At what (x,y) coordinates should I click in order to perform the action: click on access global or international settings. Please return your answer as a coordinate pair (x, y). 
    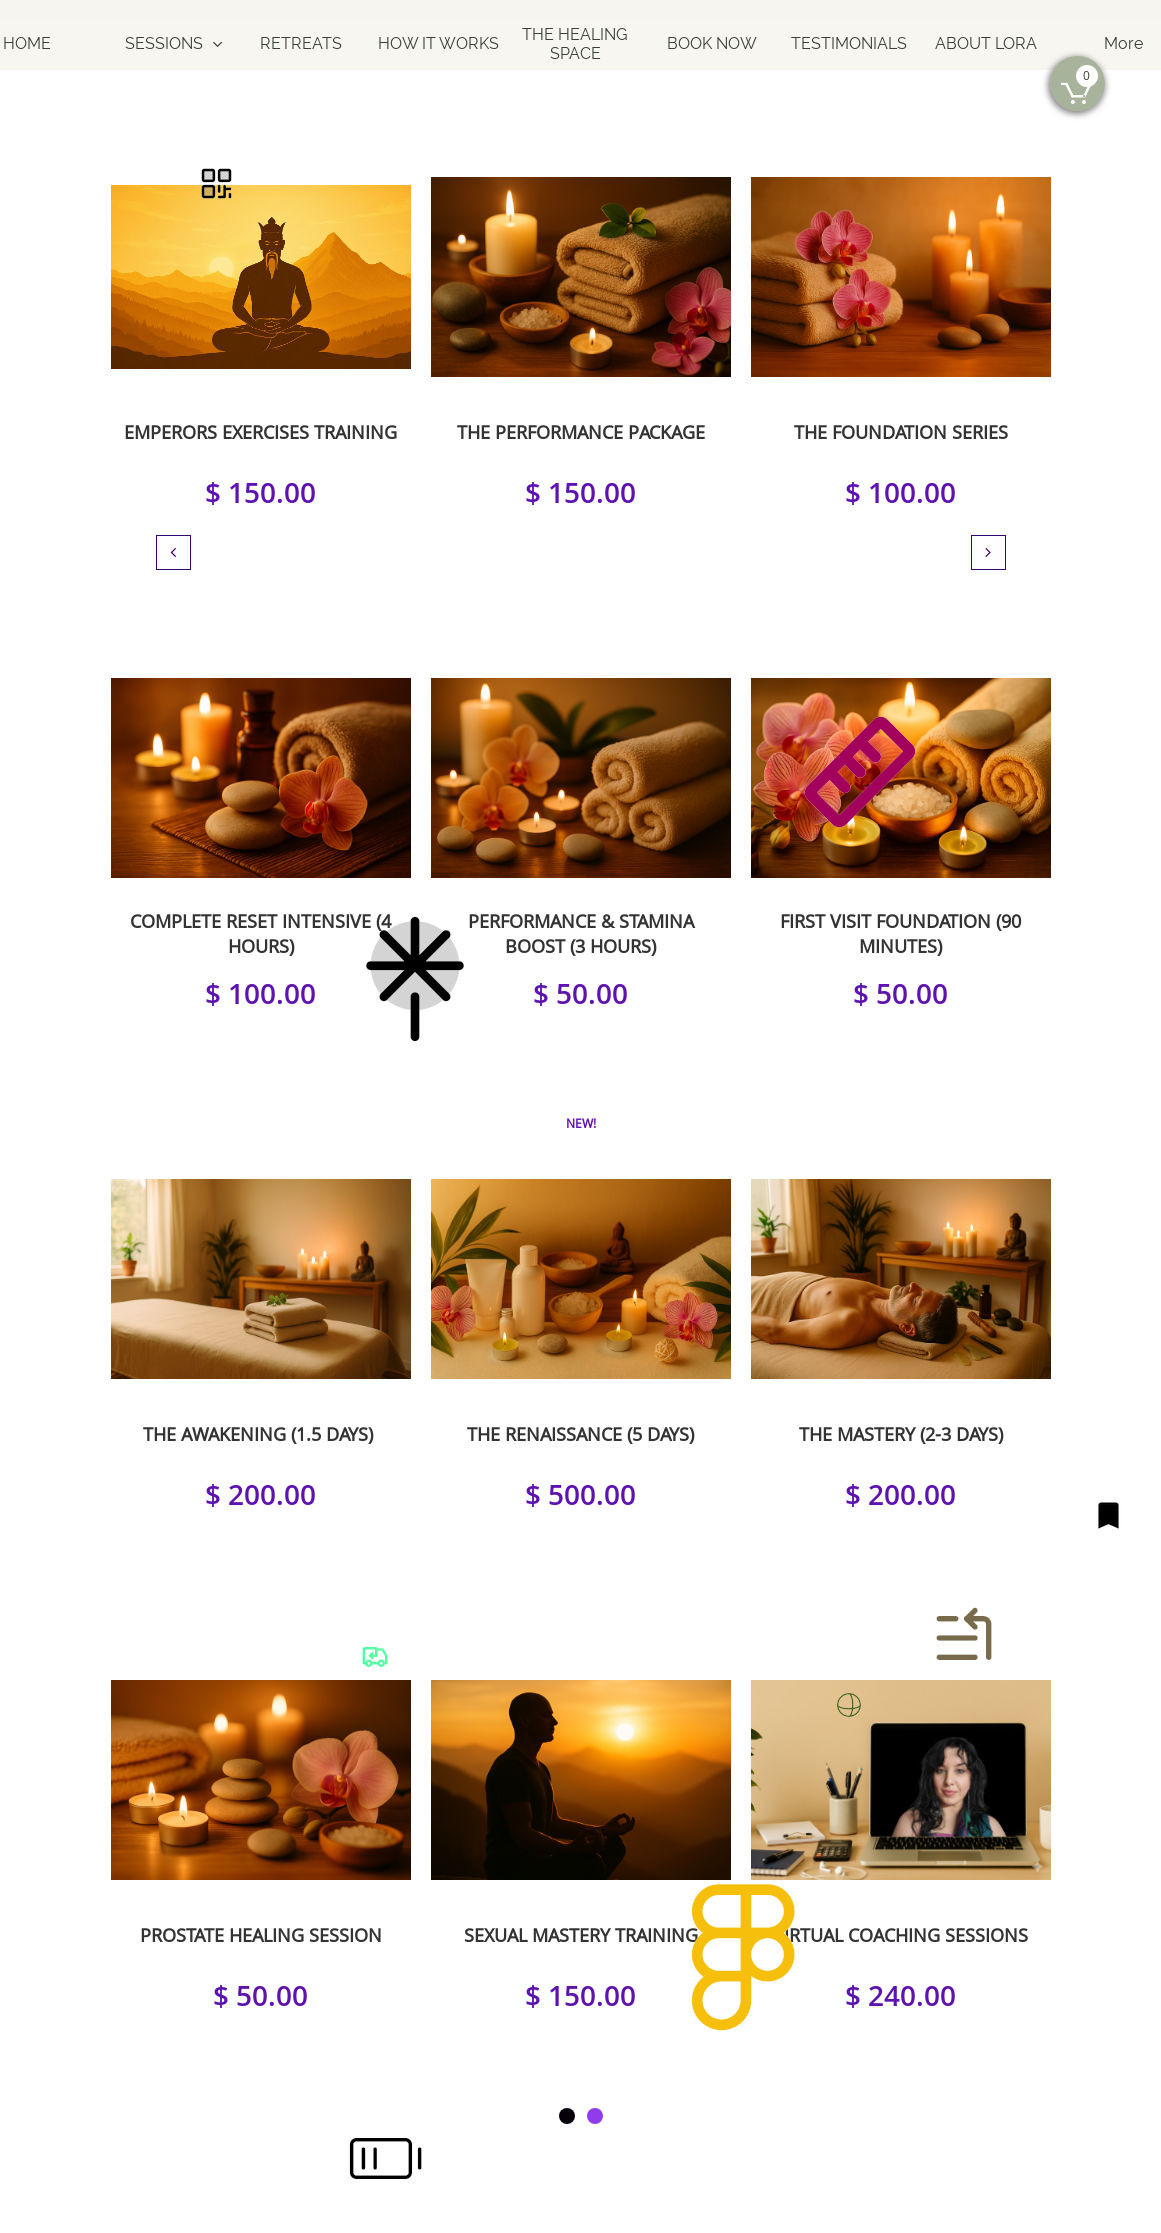
    Looking at the image, I should click on (849, 1705).